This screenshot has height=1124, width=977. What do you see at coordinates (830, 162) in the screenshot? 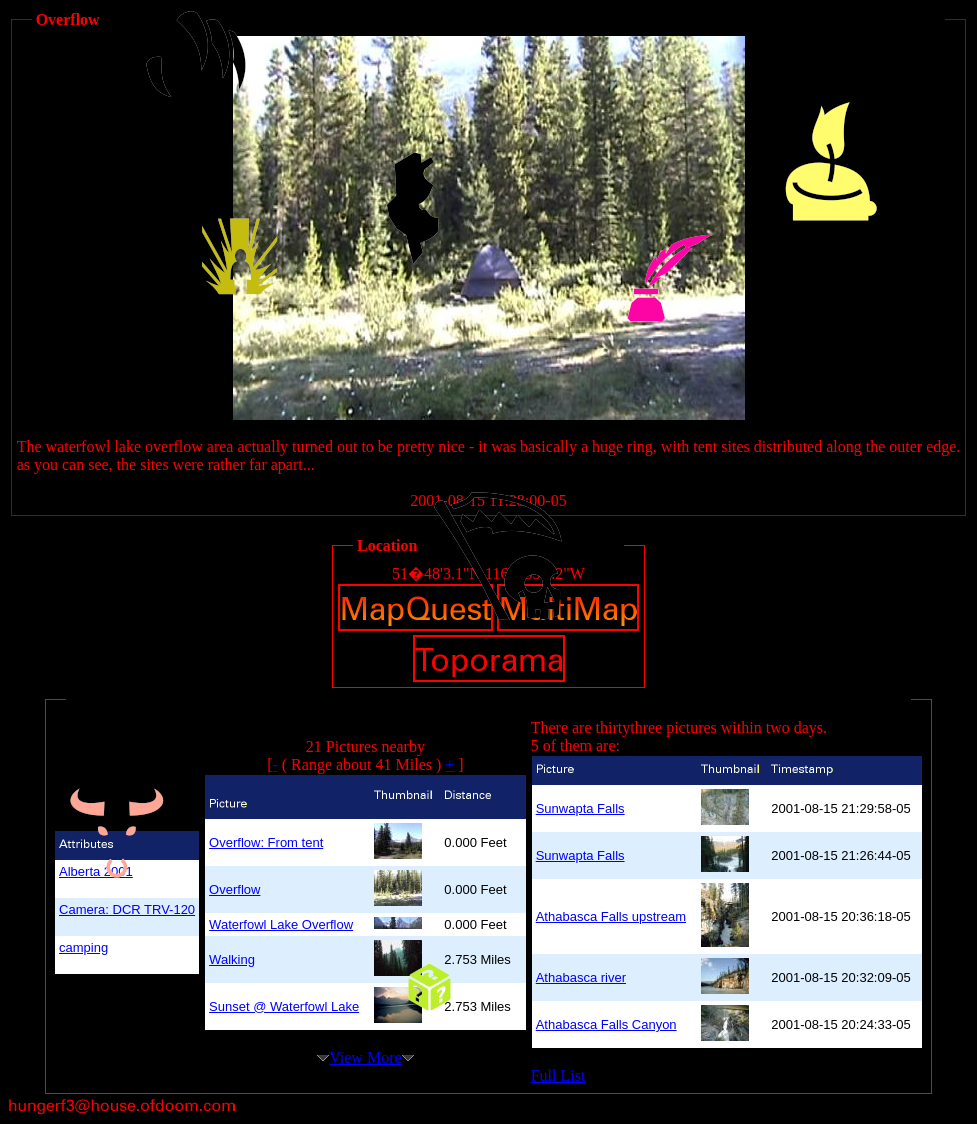
I see `indicates a lit candle or flame feature` at bounding box center [830, 162].